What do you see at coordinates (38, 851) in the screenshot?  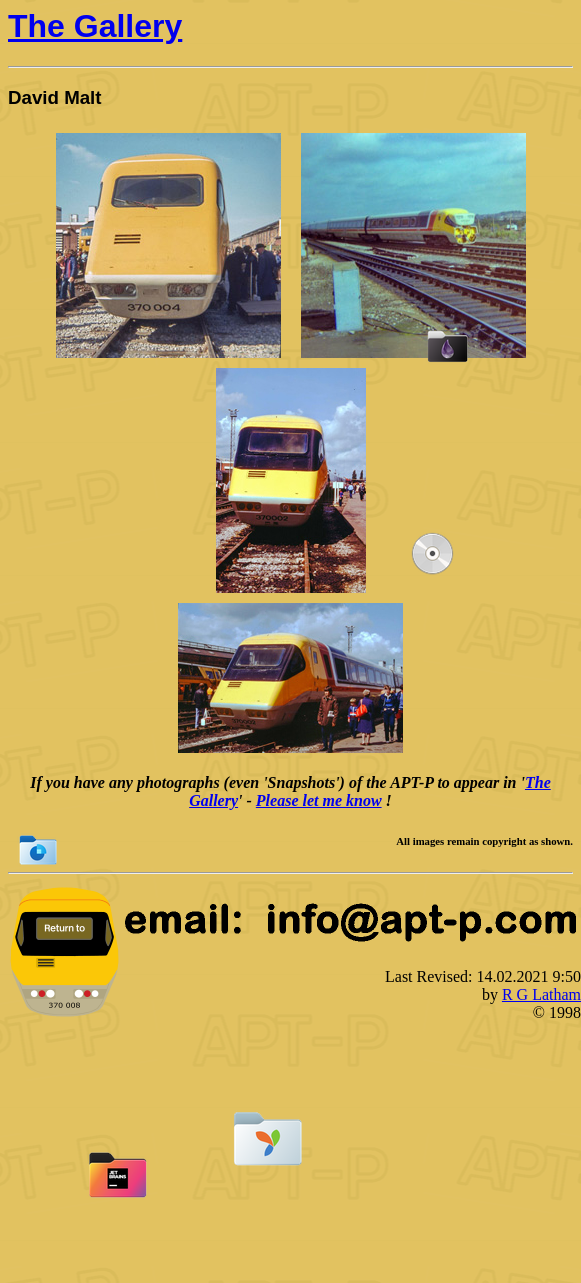 I see `open microsoft dynamics 365 sales folder` at bounding box center [38, 851].